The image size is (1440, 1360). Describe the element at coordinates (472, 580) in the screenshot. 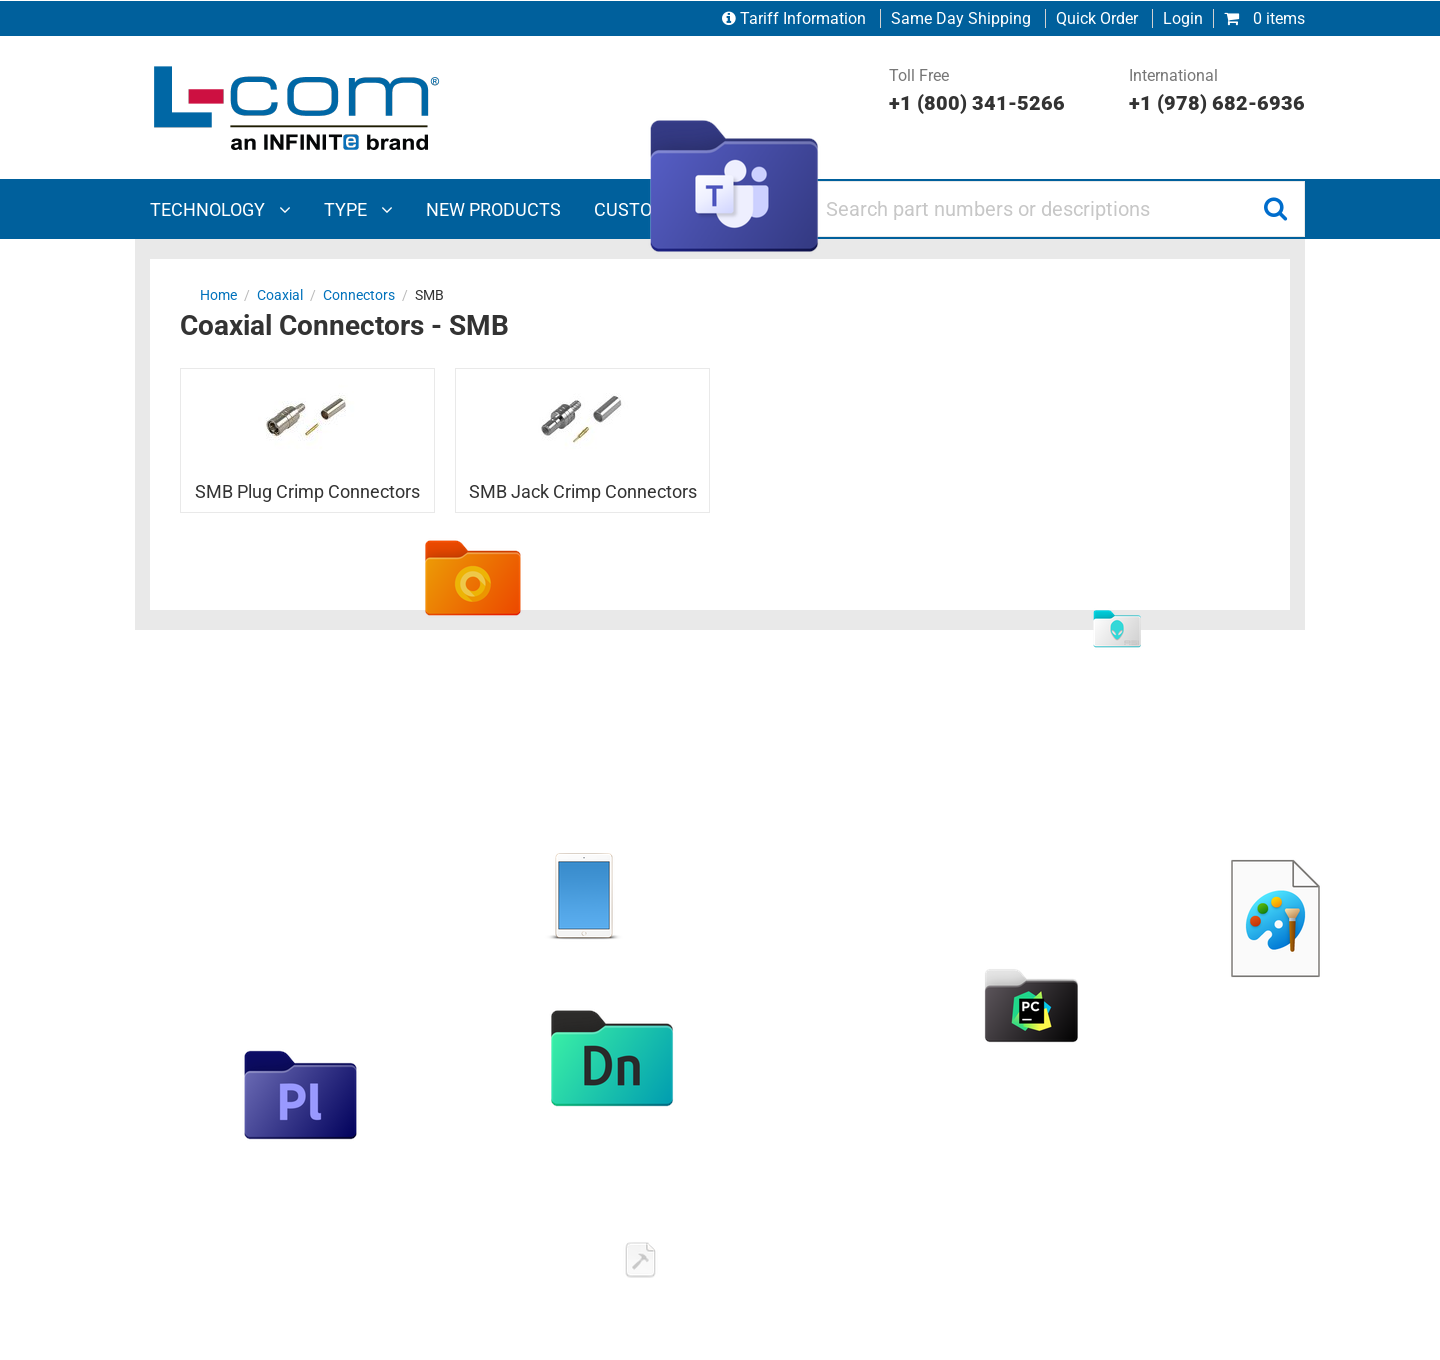

I see `open android oreo system folder` at that location.